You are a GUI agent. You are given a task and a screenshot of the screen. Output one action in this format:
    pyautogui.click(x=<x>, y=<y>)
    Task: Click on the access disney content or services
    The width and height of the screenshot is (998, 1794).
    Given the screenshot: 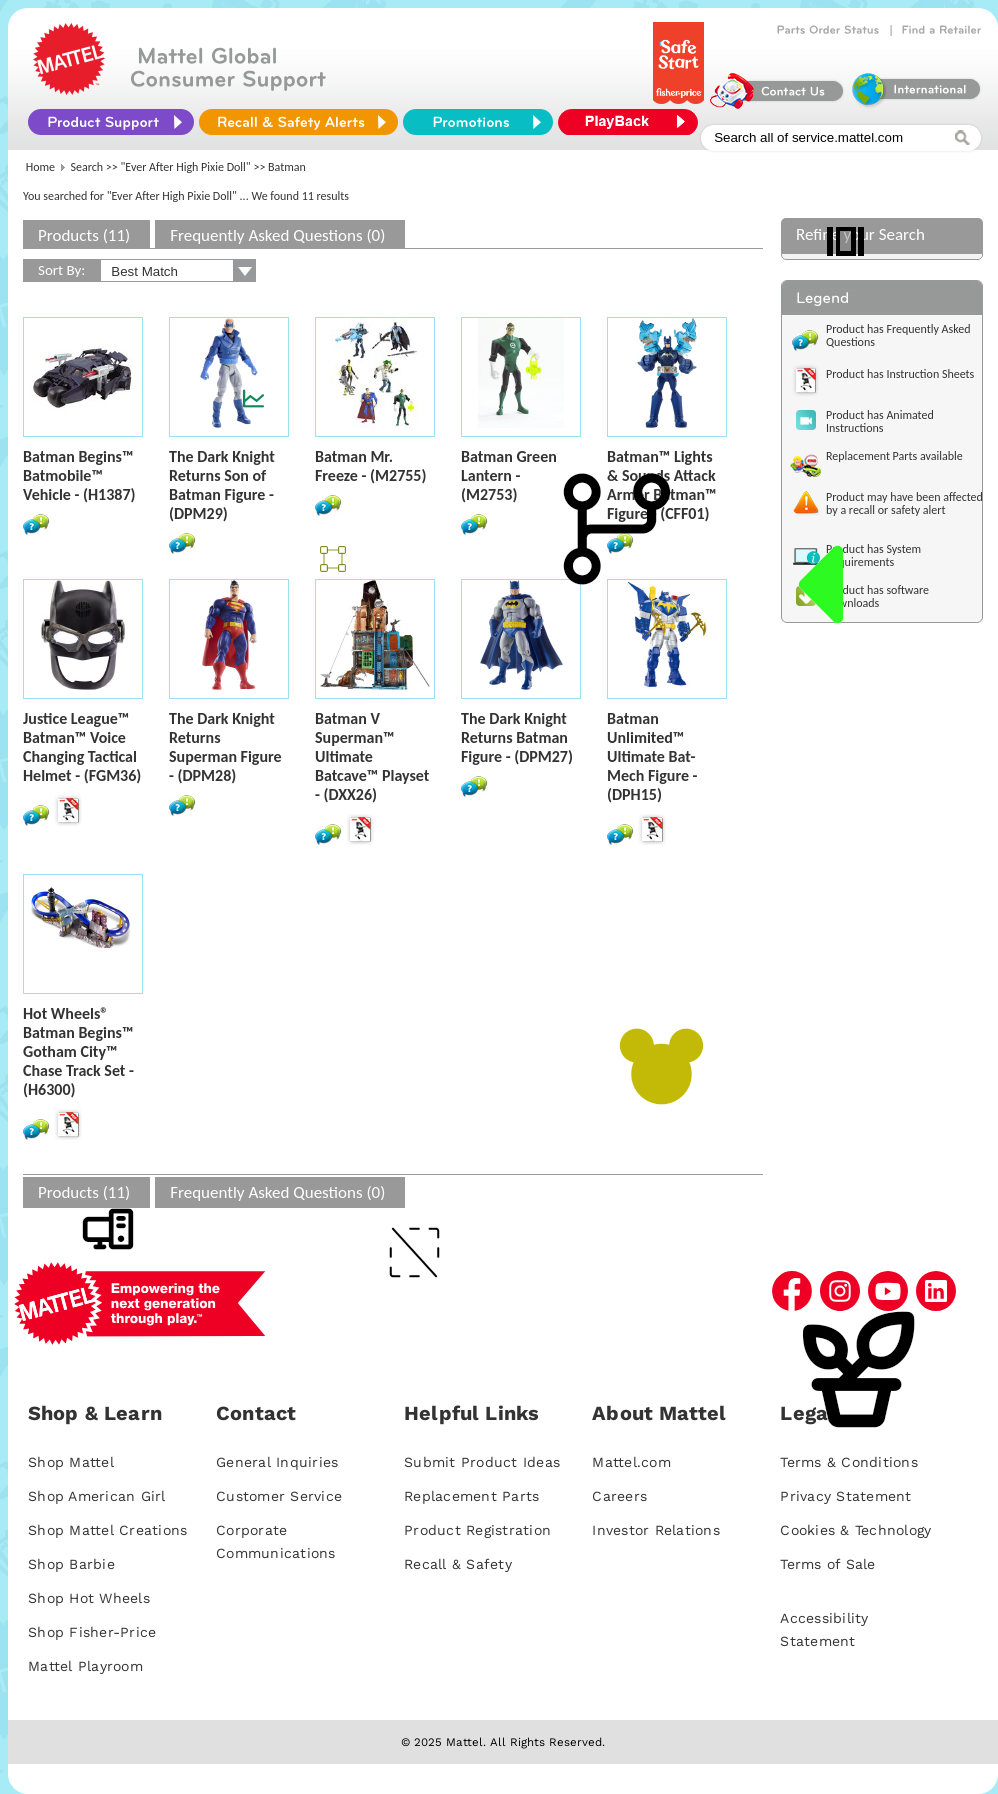 What is the action you would take?
    pyautogui.click(x=661, y=1066)
    